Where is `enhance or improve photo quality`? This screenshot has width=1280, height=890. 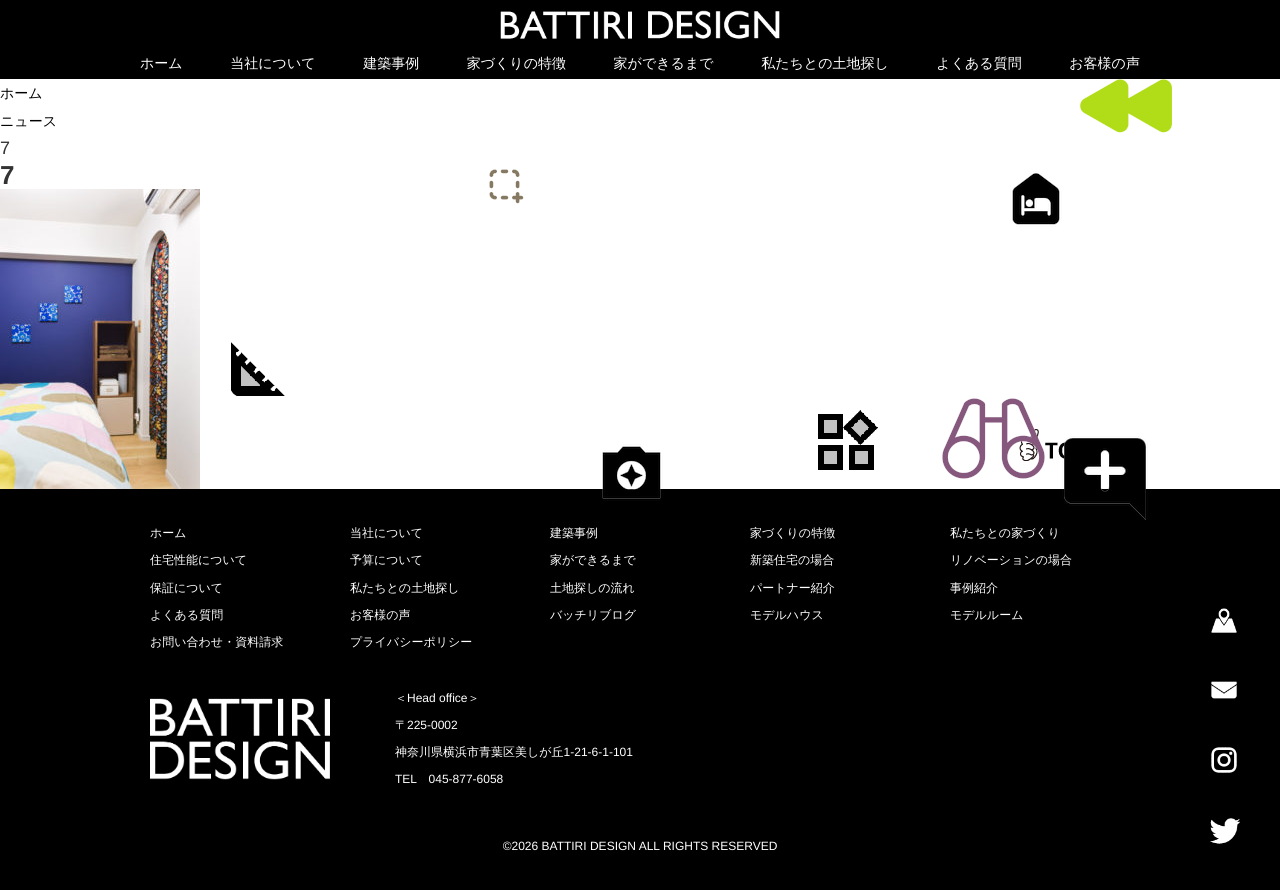
enhance or improve photo quality is located at coordinates (631, 472).